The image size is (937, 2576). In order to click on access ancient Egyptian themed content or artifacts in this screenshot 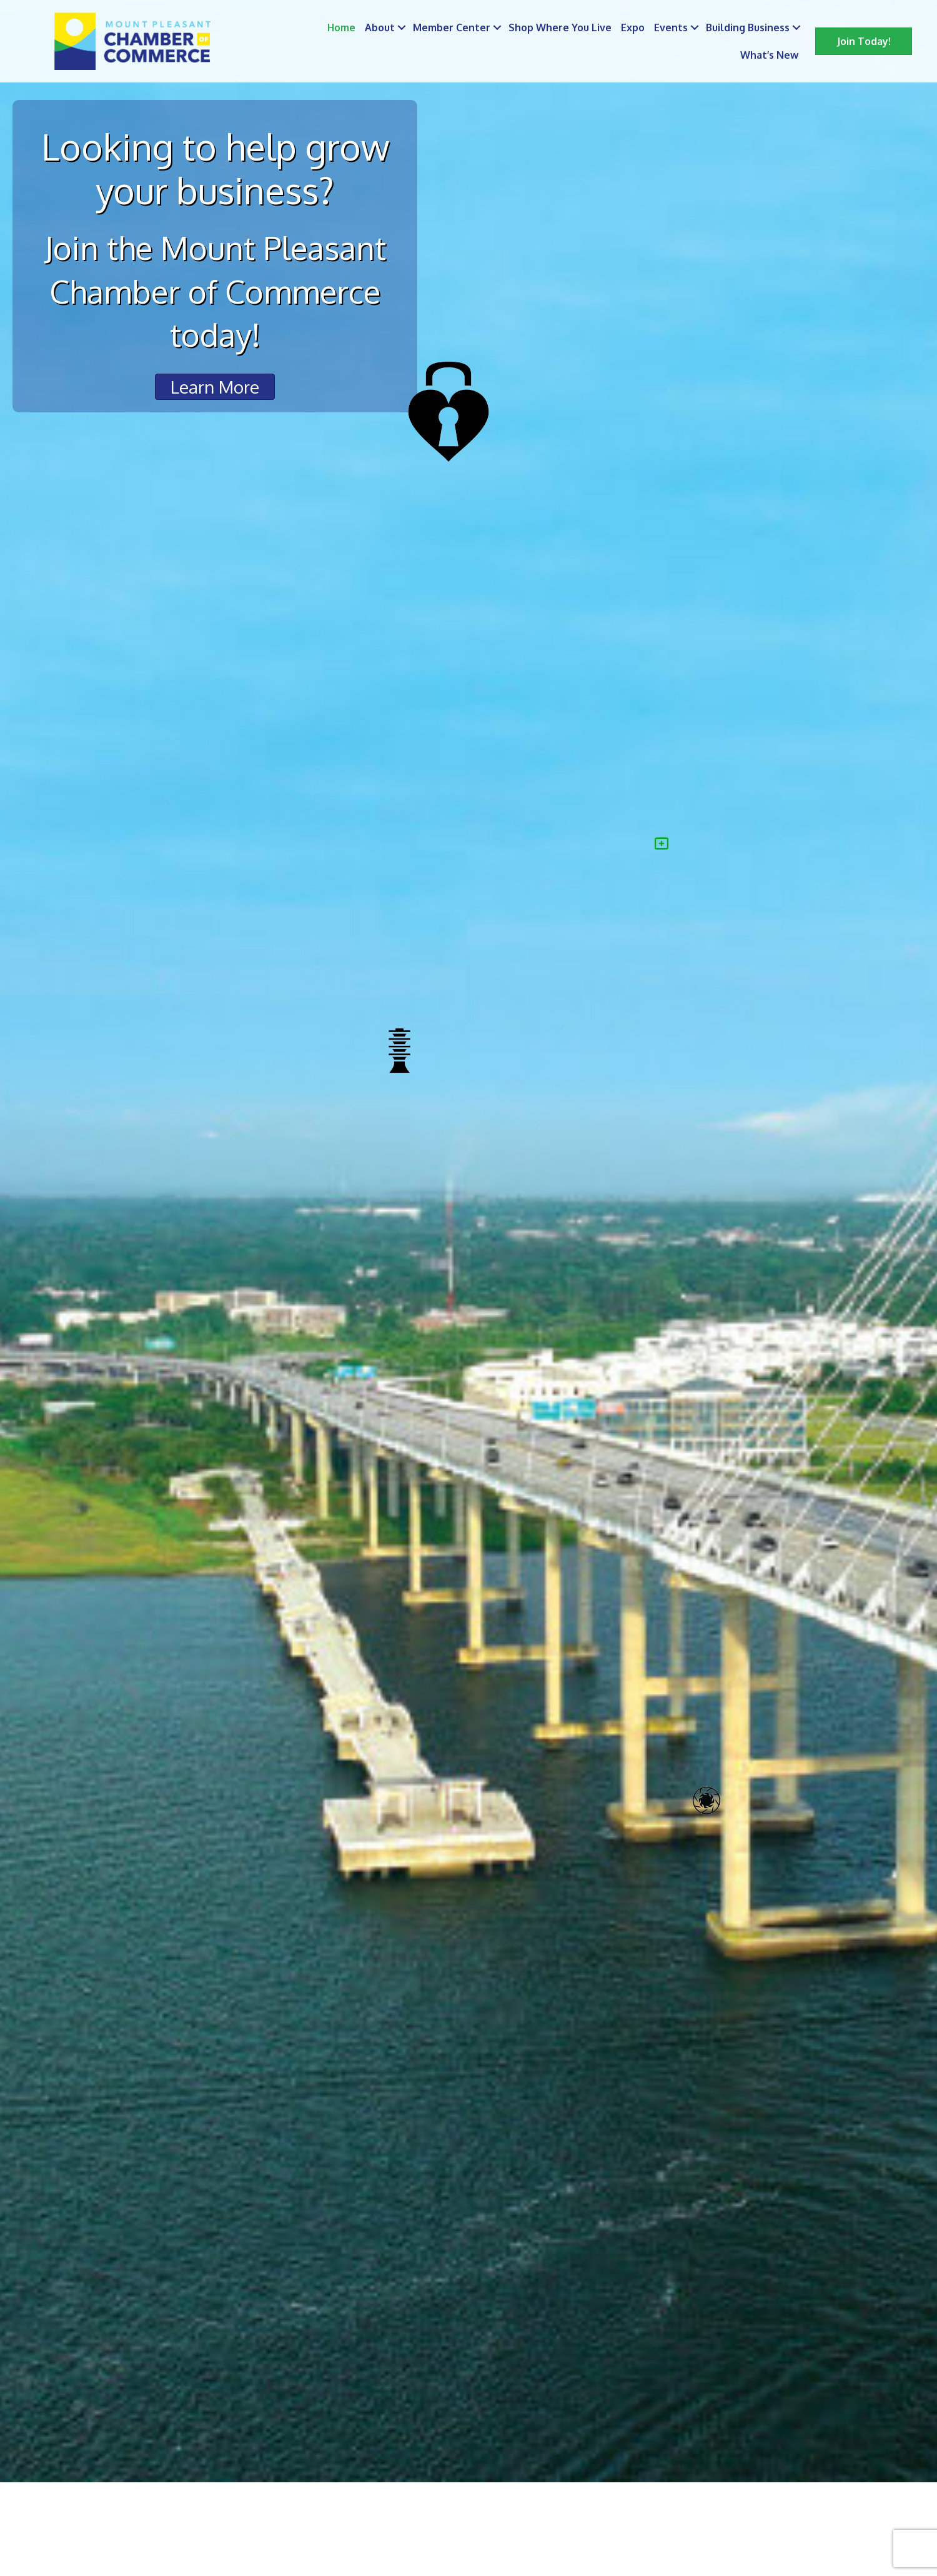, I will do `click(399, 1050)`.